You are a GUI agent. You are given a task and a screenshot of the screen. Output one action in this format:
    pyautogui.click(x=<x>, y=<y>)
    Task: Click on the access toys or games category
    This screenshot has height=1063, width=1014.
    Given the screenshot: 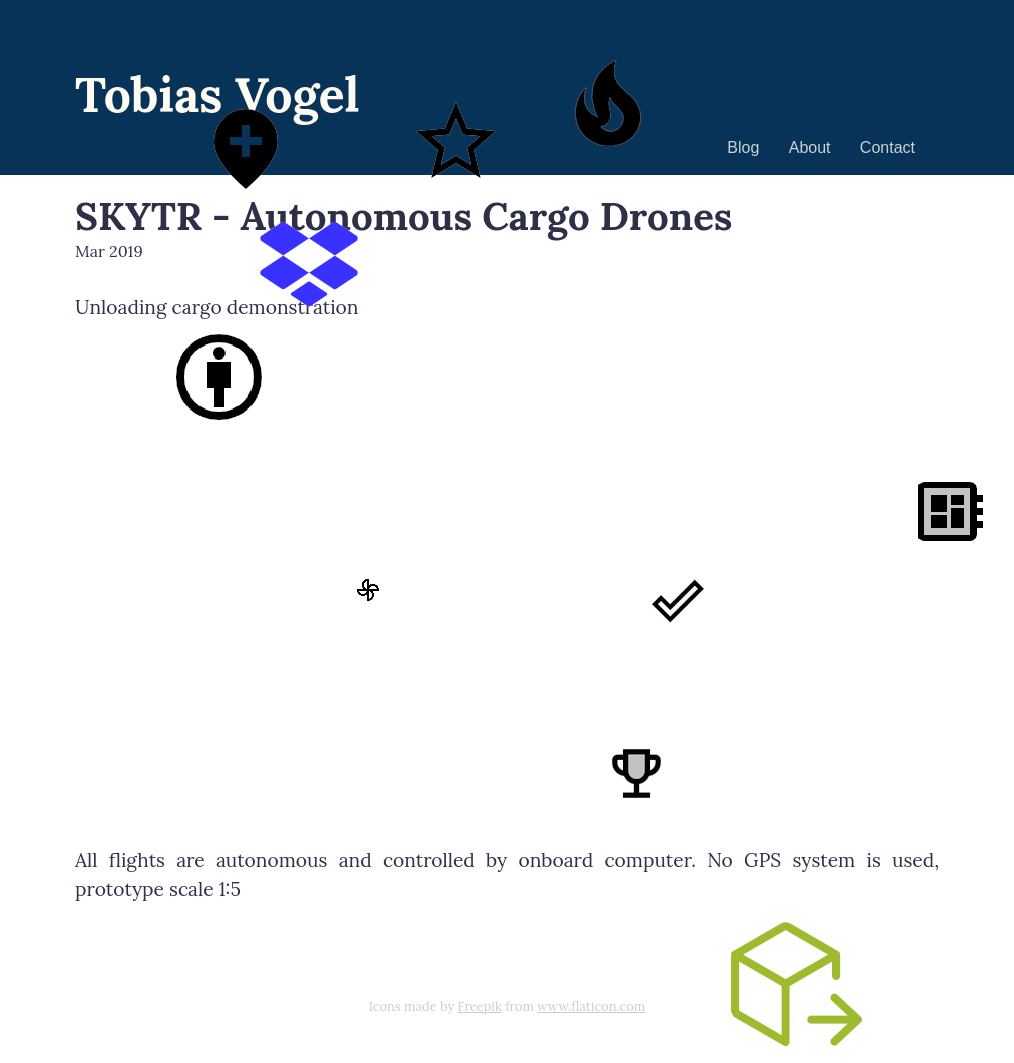 What is the action you would take?
    pyautogui.click(x=368, y=590)
    